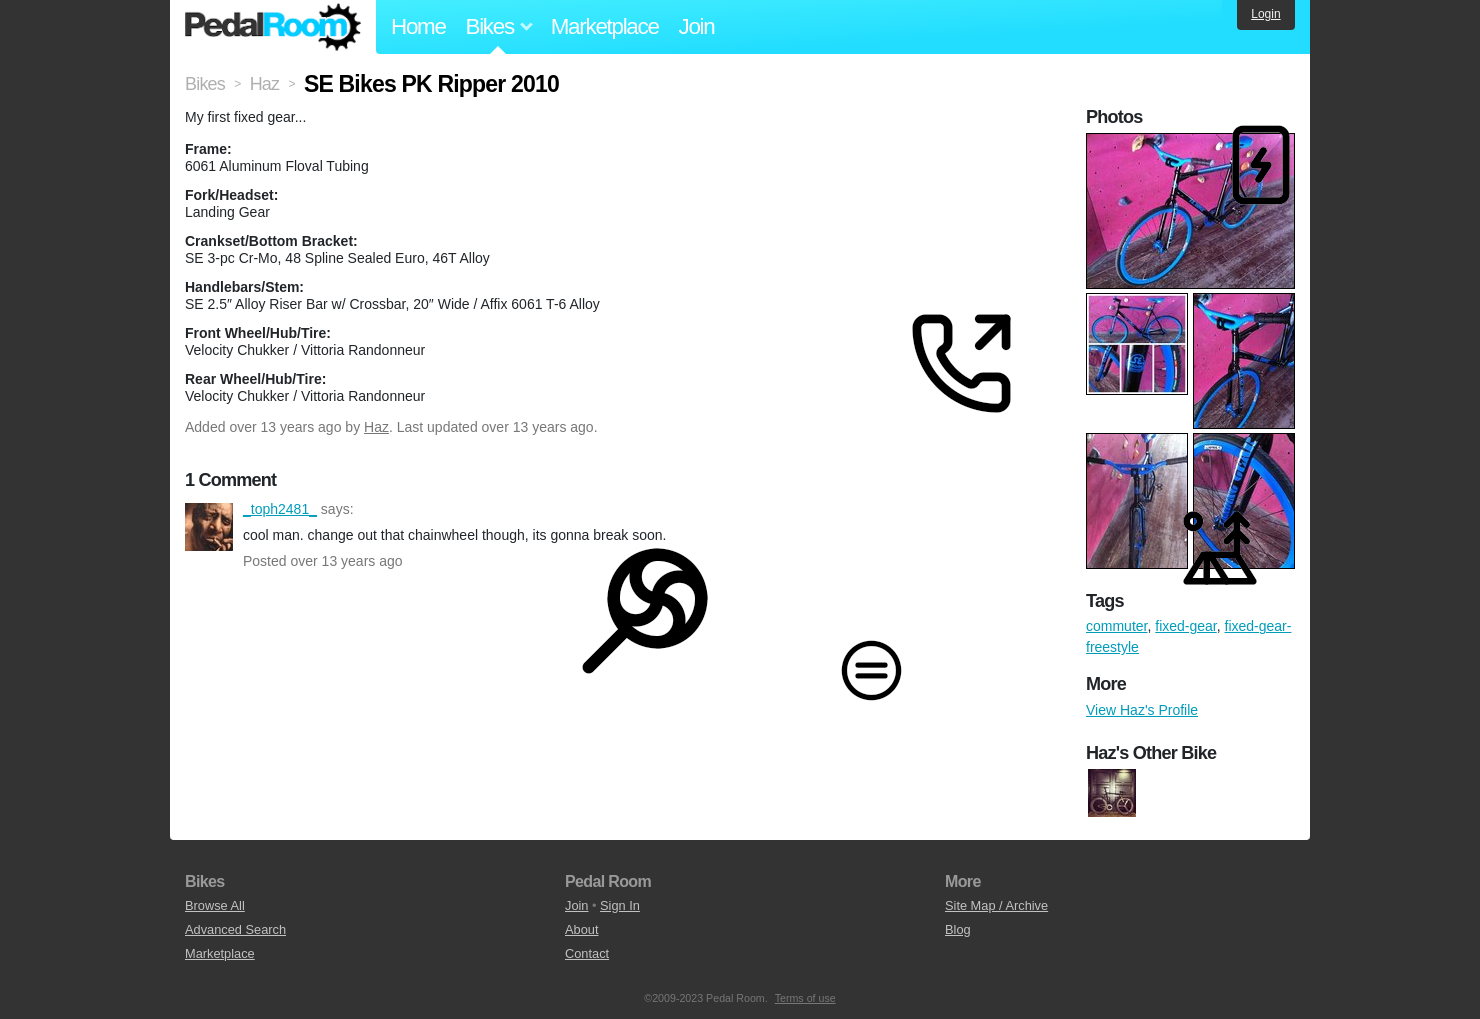  What do you see at coordinates (645, 611) in the screenshot?
I see `access candy or sweets category` at bounding box center [645, 611].